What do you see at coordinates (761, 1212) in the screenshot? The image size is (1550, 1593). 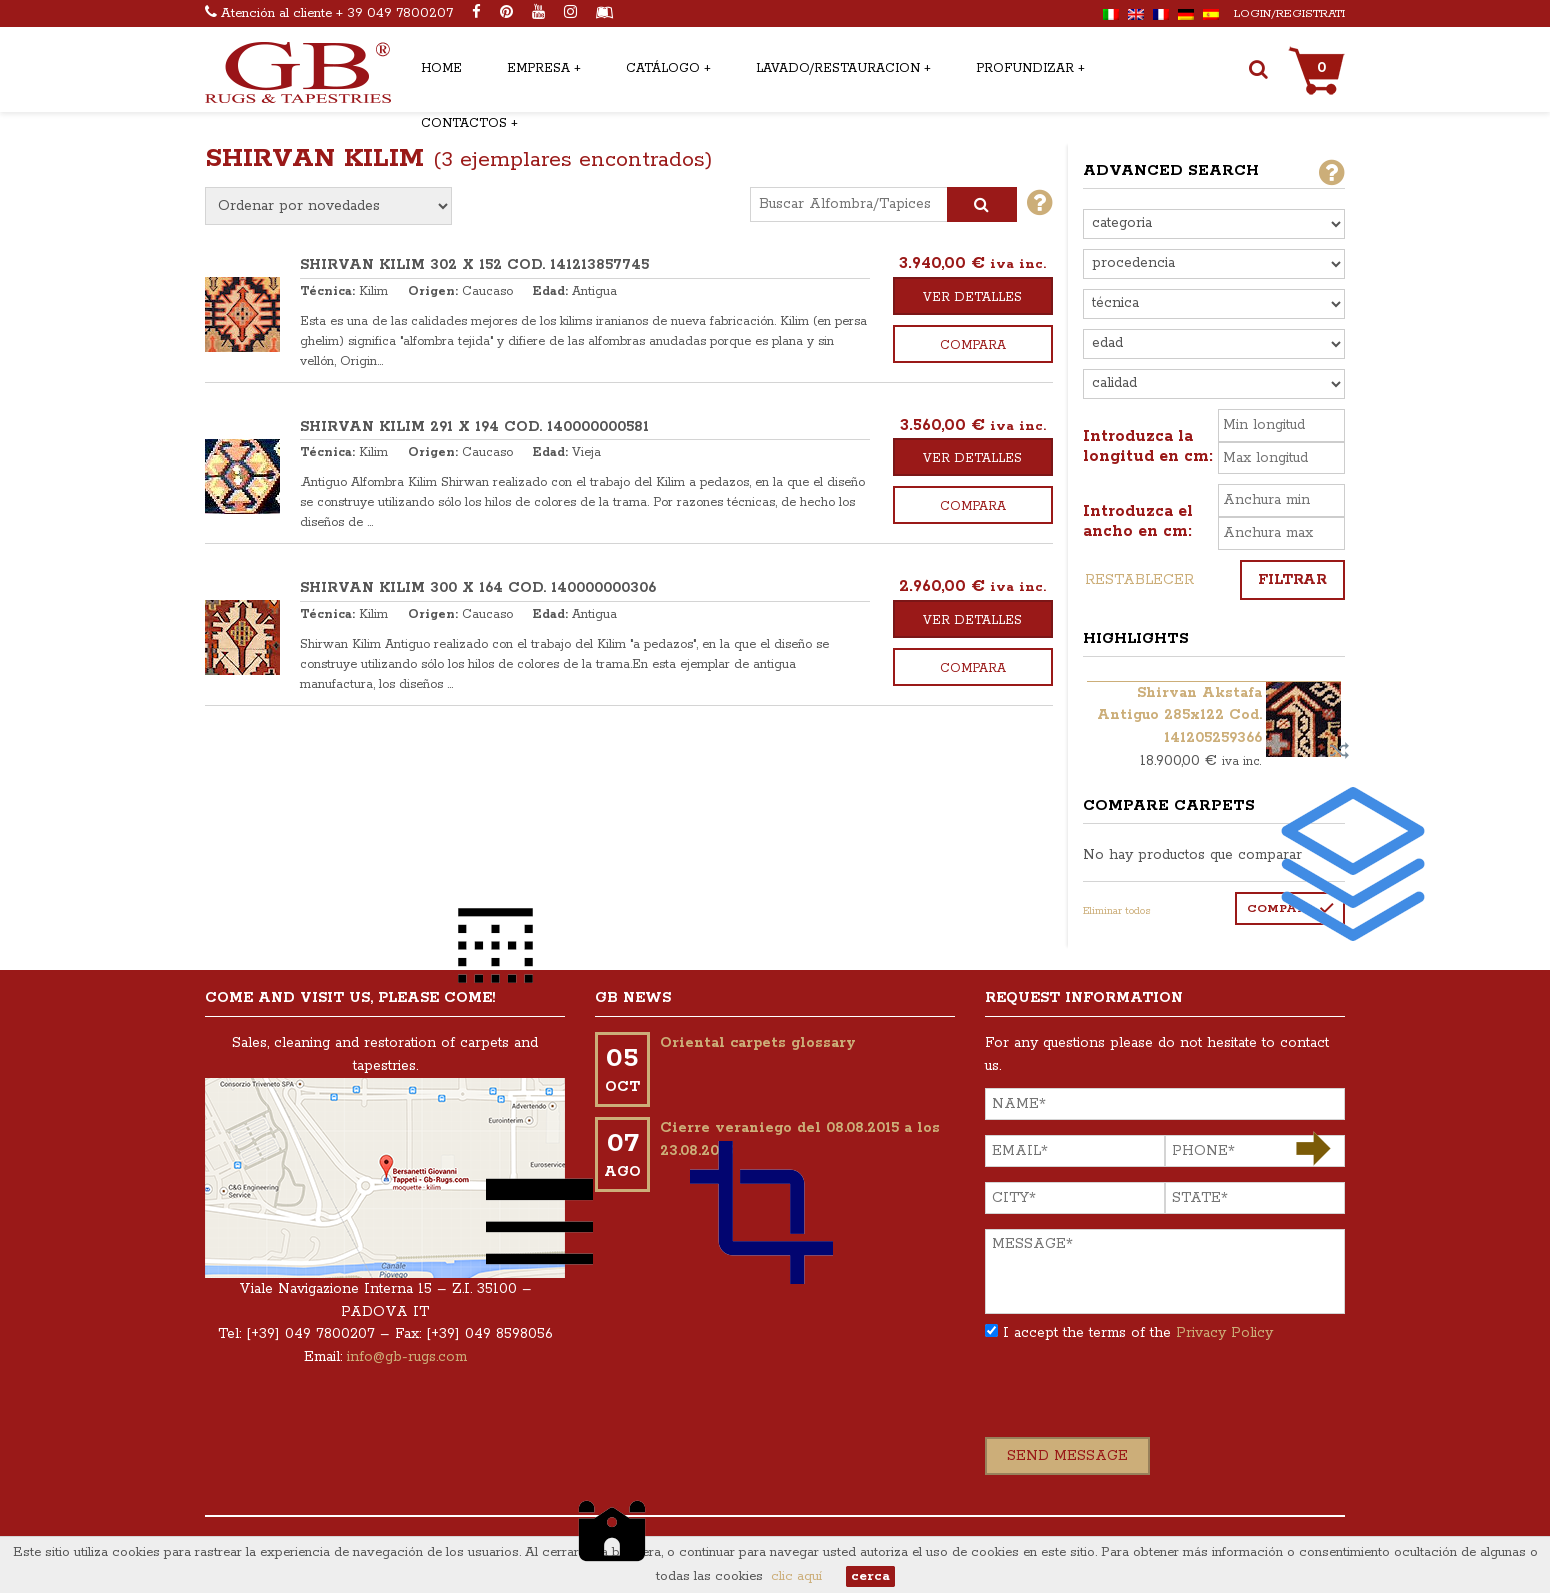 I see `crop an image or photo` at bounding box center [761, 1212].